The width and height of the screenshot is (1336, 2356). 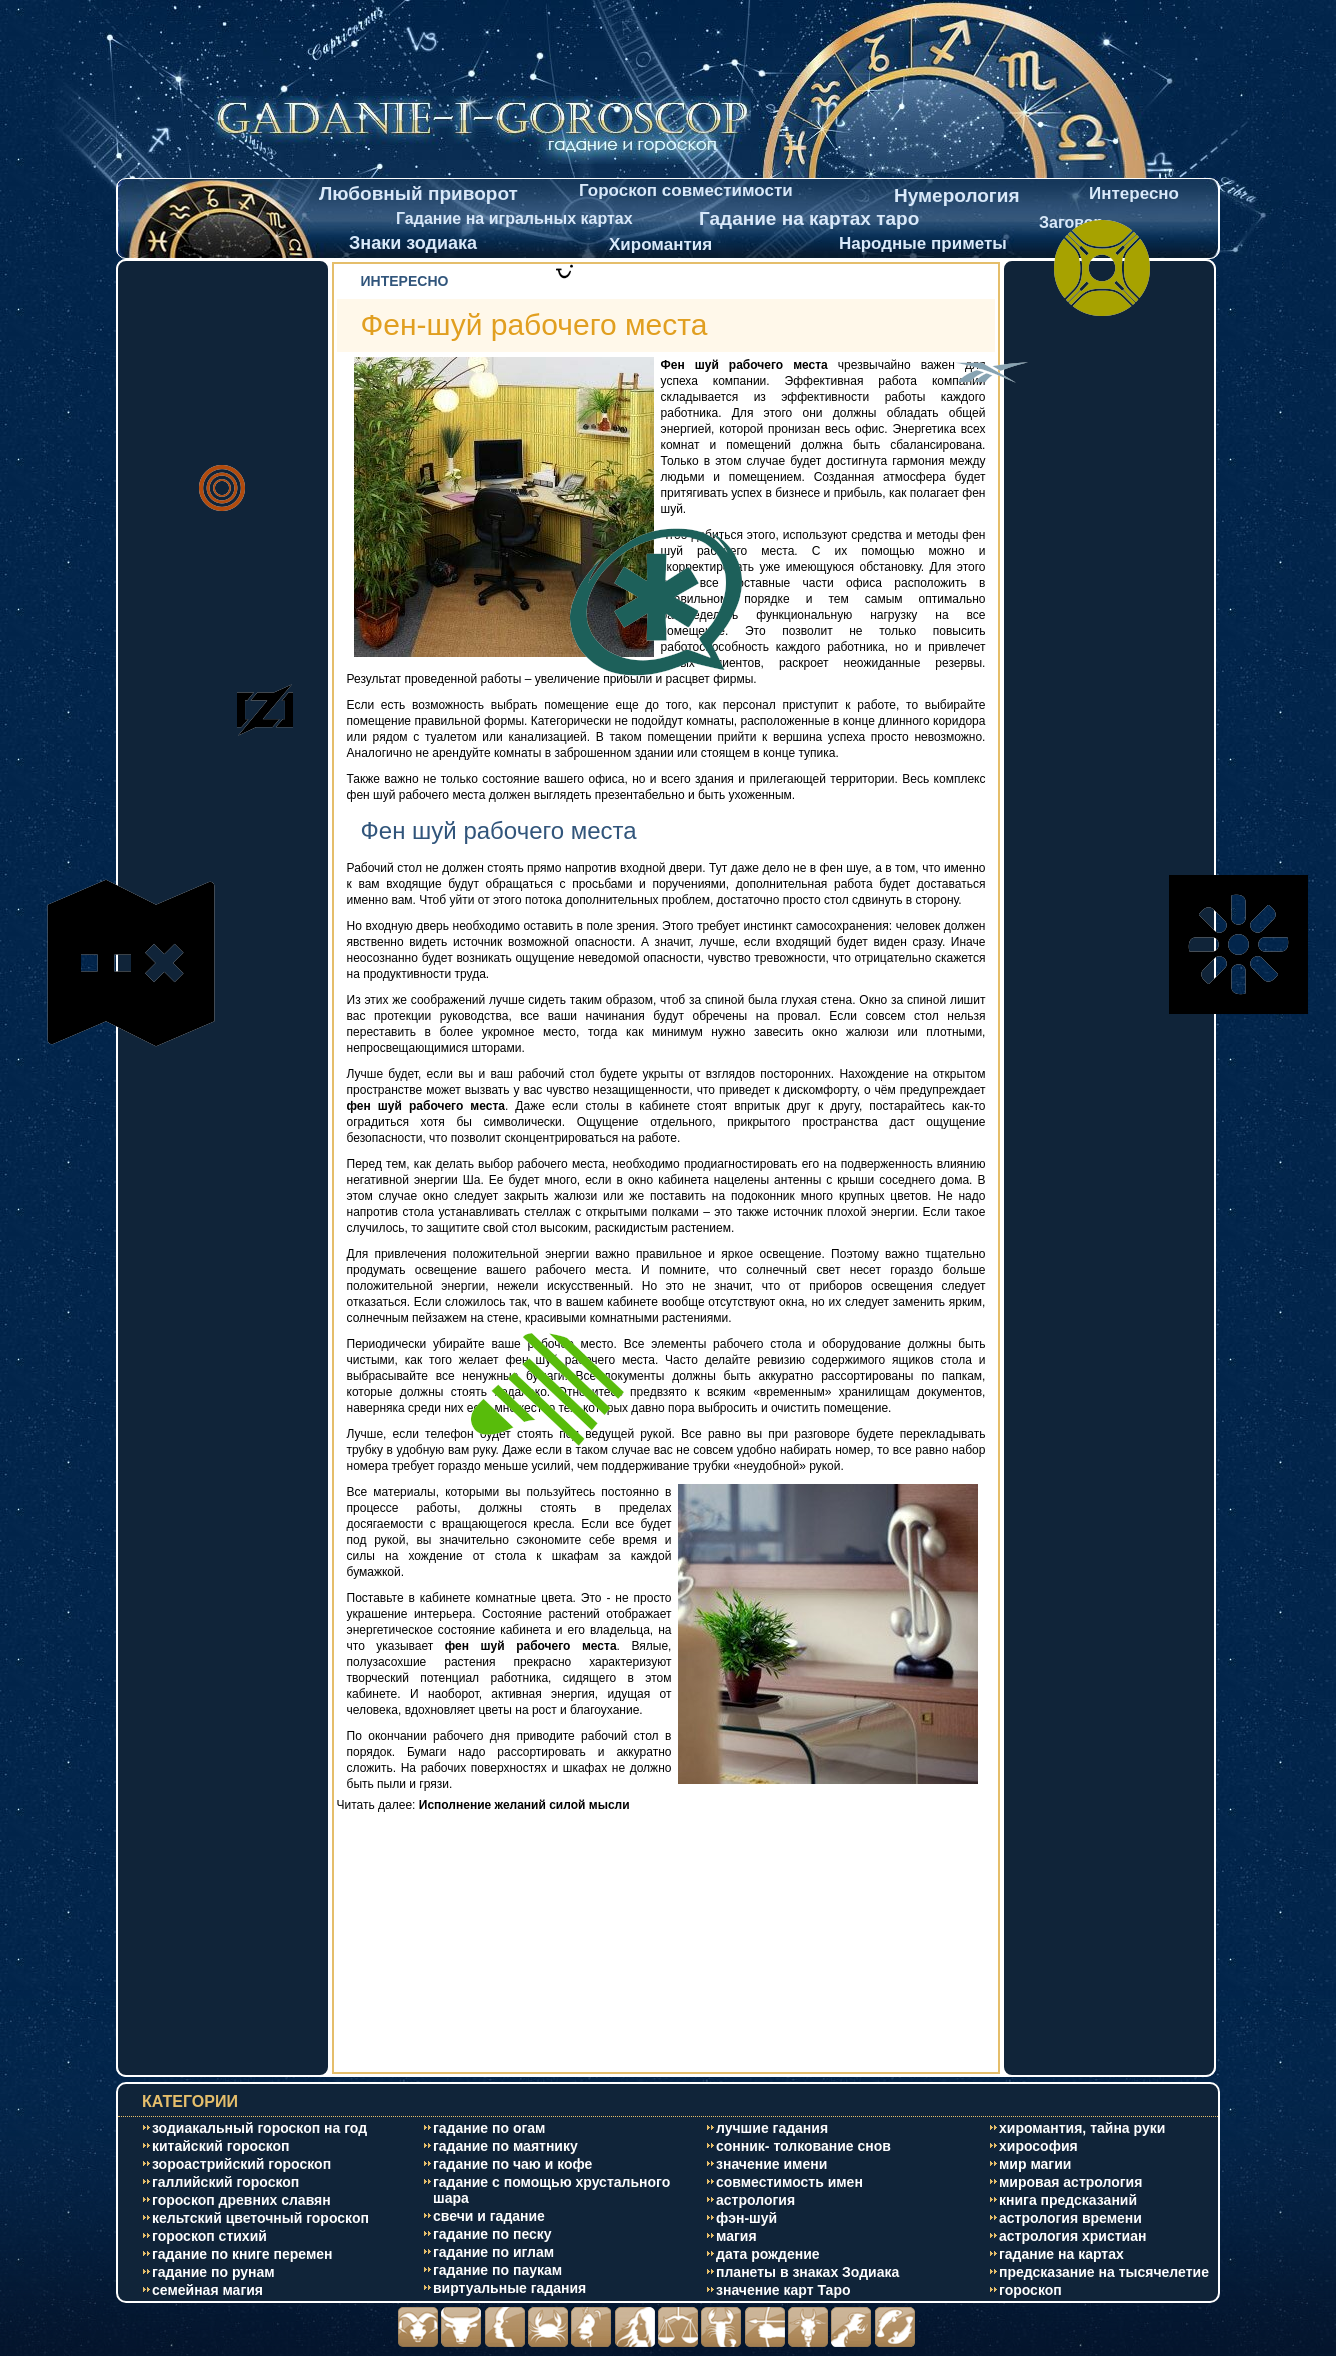 I want to click on open zebpay cryptocurrency exchange app, so click(x=547, y=1389).